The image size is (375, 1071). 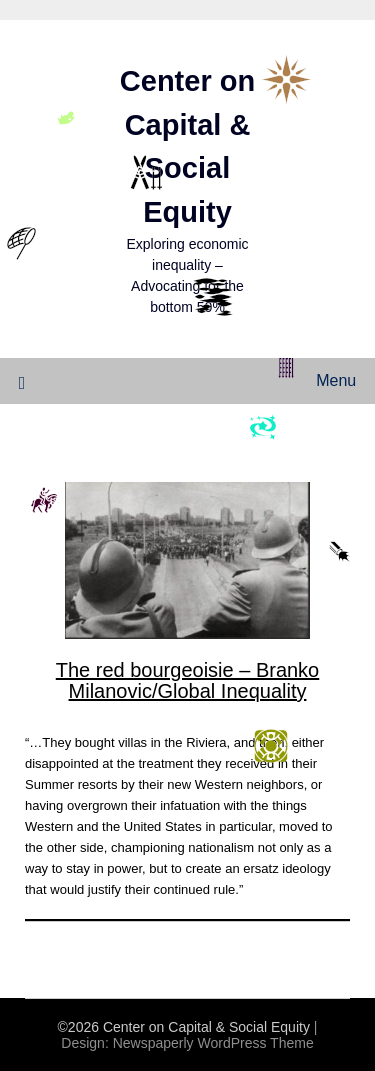 I want to click on indicates foggy weather conditions, so click(x=213, y=297).